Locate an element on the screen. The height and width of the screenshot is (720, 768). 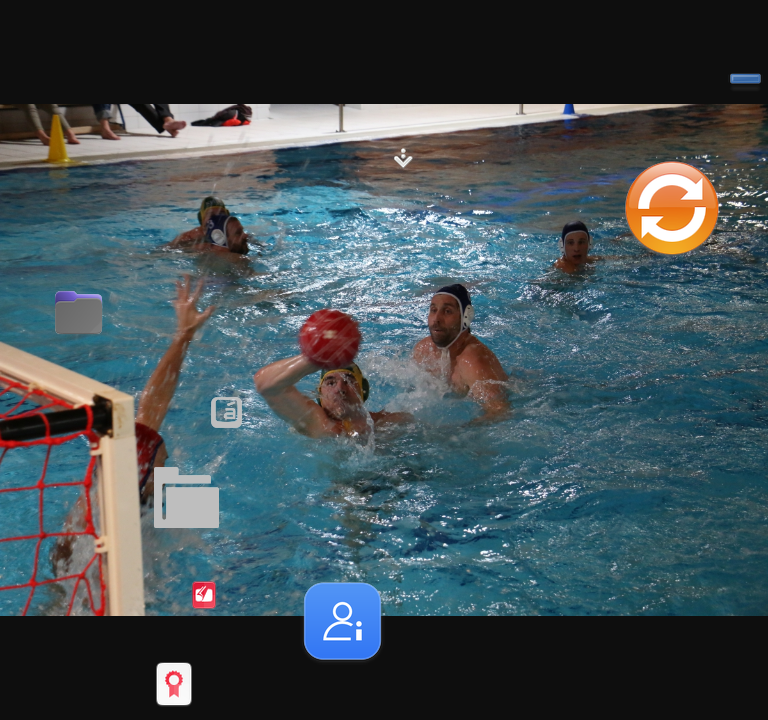
scroll down or view more content is located at coordinates (403, 159).